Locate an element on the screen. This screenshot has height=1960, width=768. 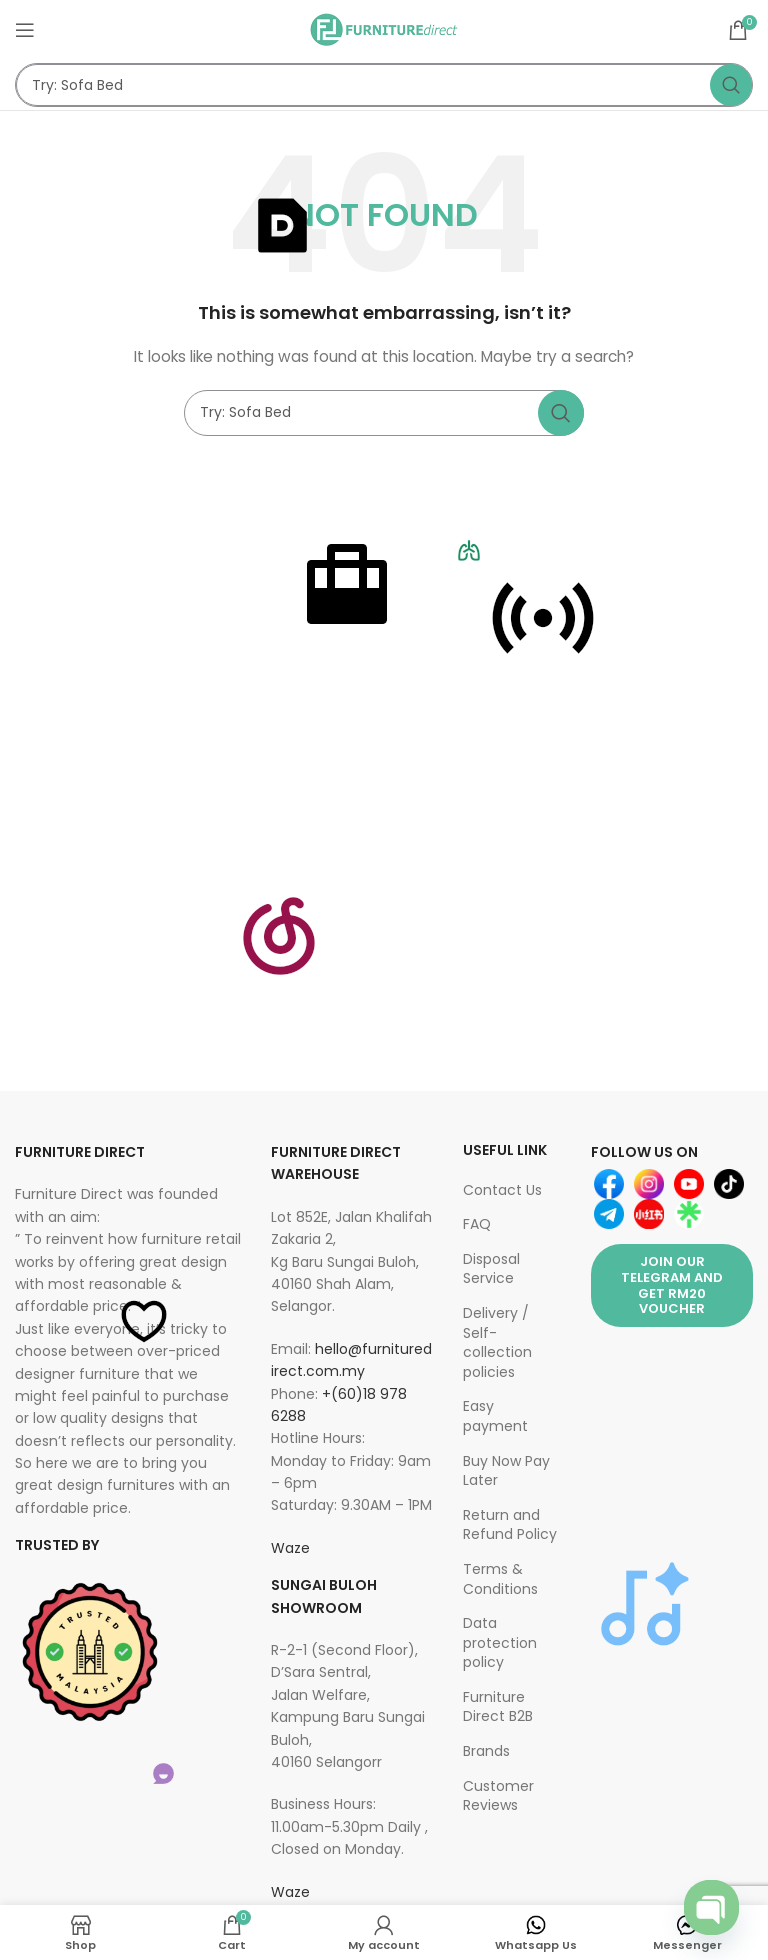
open chat with friendly support is located at coordinates (163, 1773).